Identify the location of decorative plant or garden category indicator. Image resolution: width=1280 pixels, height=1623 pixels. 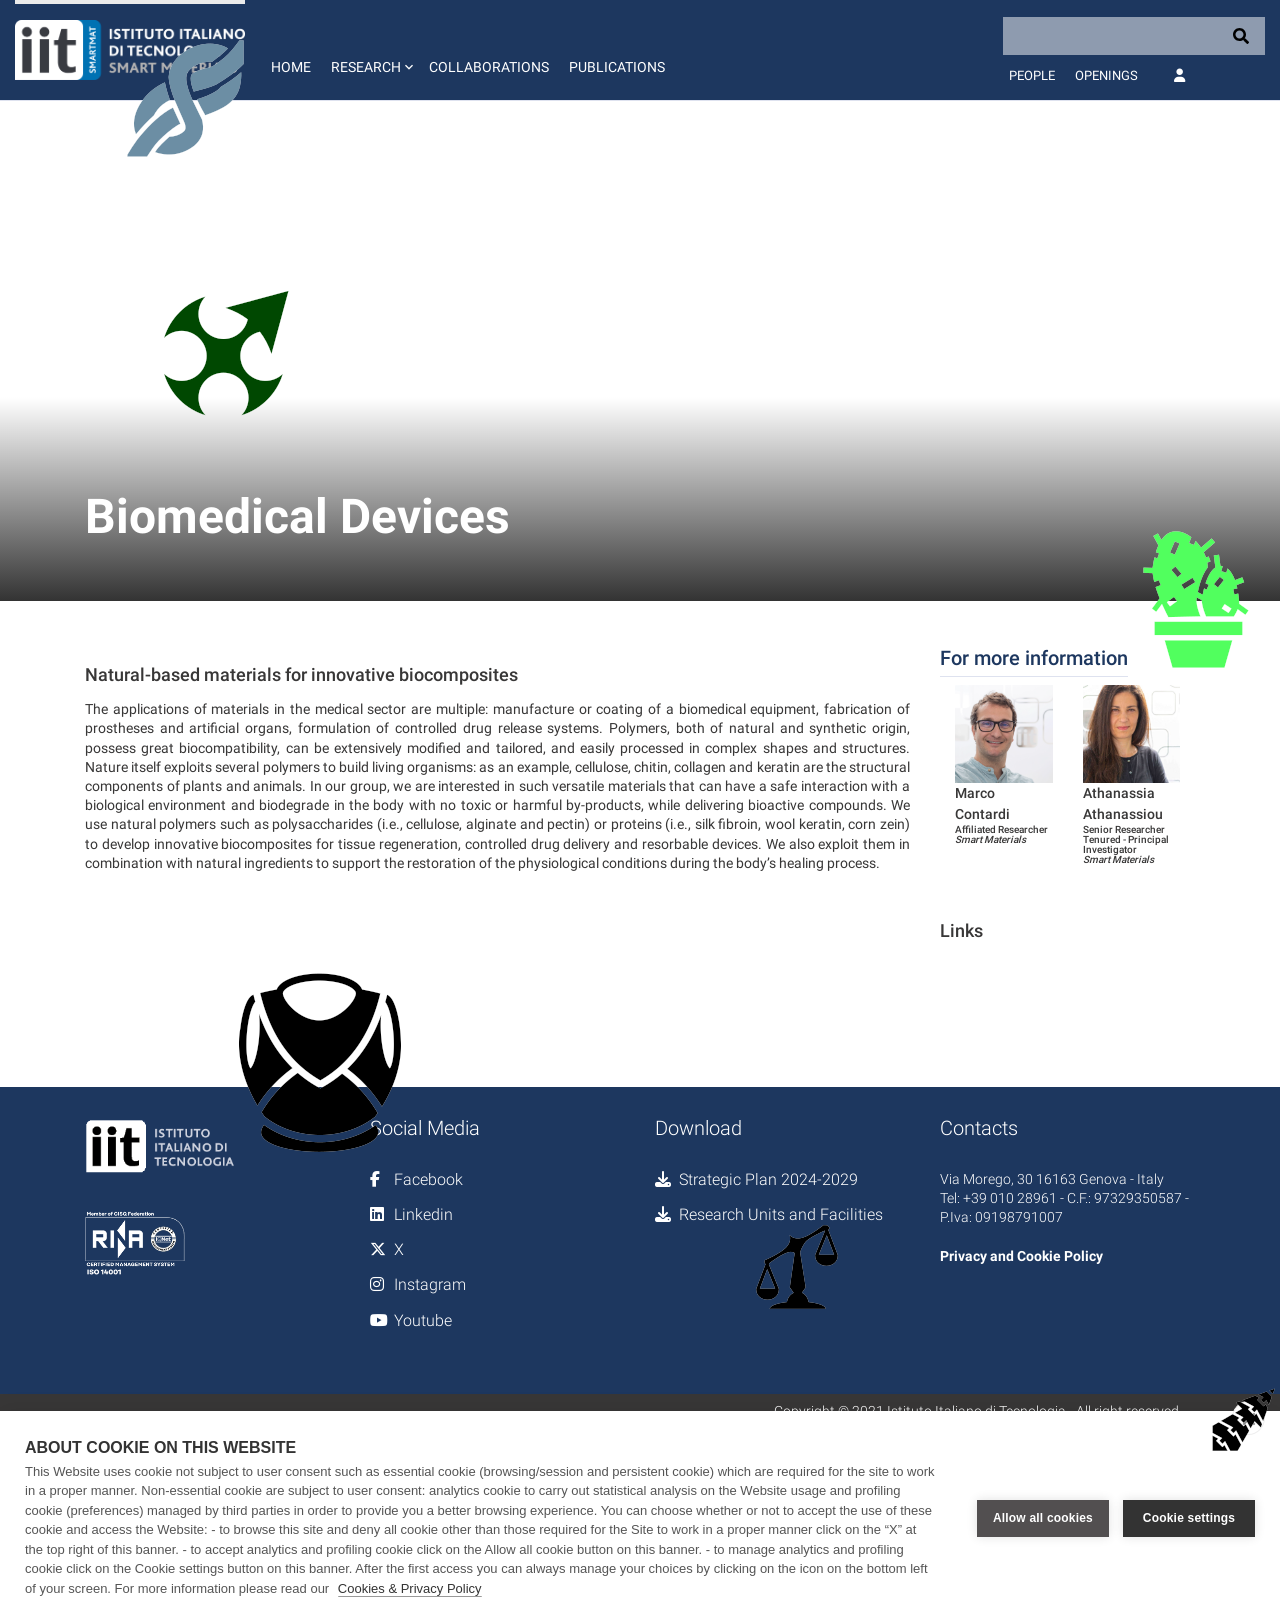
(1198, 599).